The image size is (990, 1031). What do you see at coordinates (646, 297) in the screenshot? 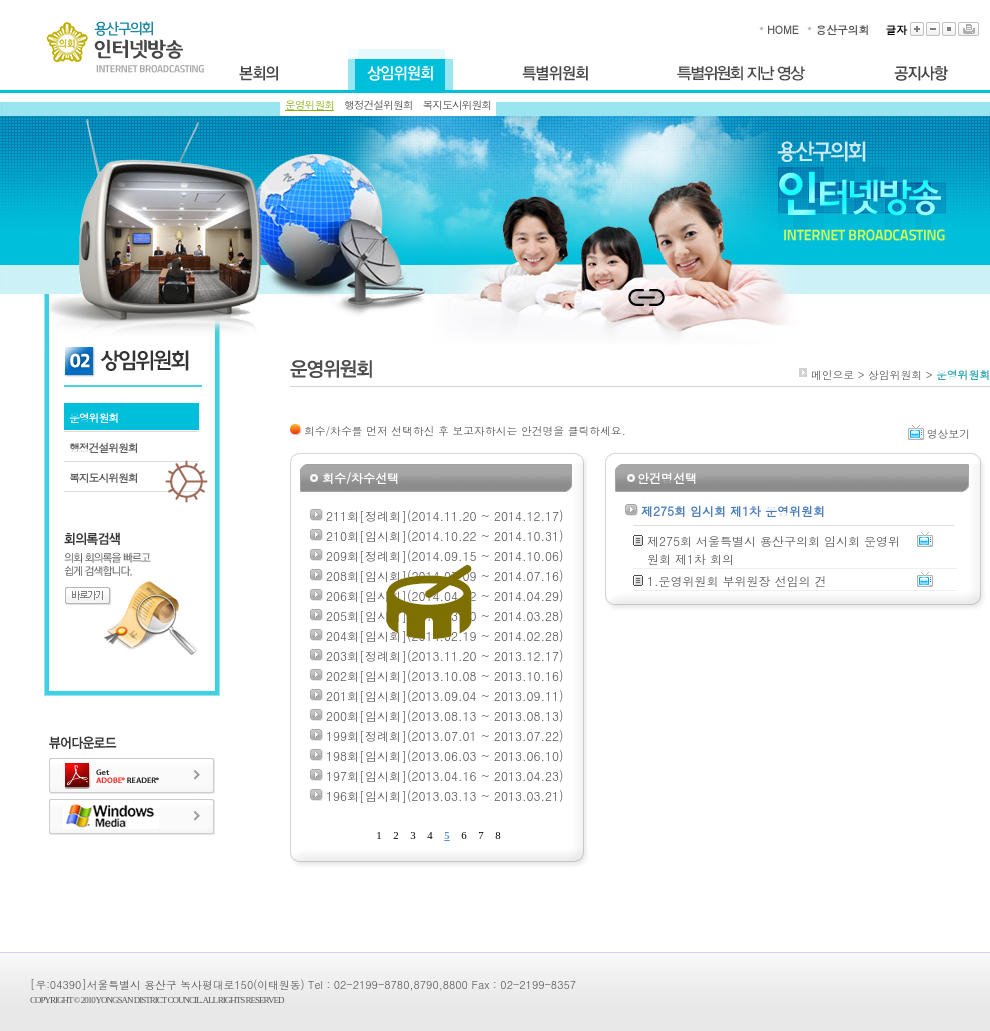
I see `copy or share a link` at bounding box center [646, 297].